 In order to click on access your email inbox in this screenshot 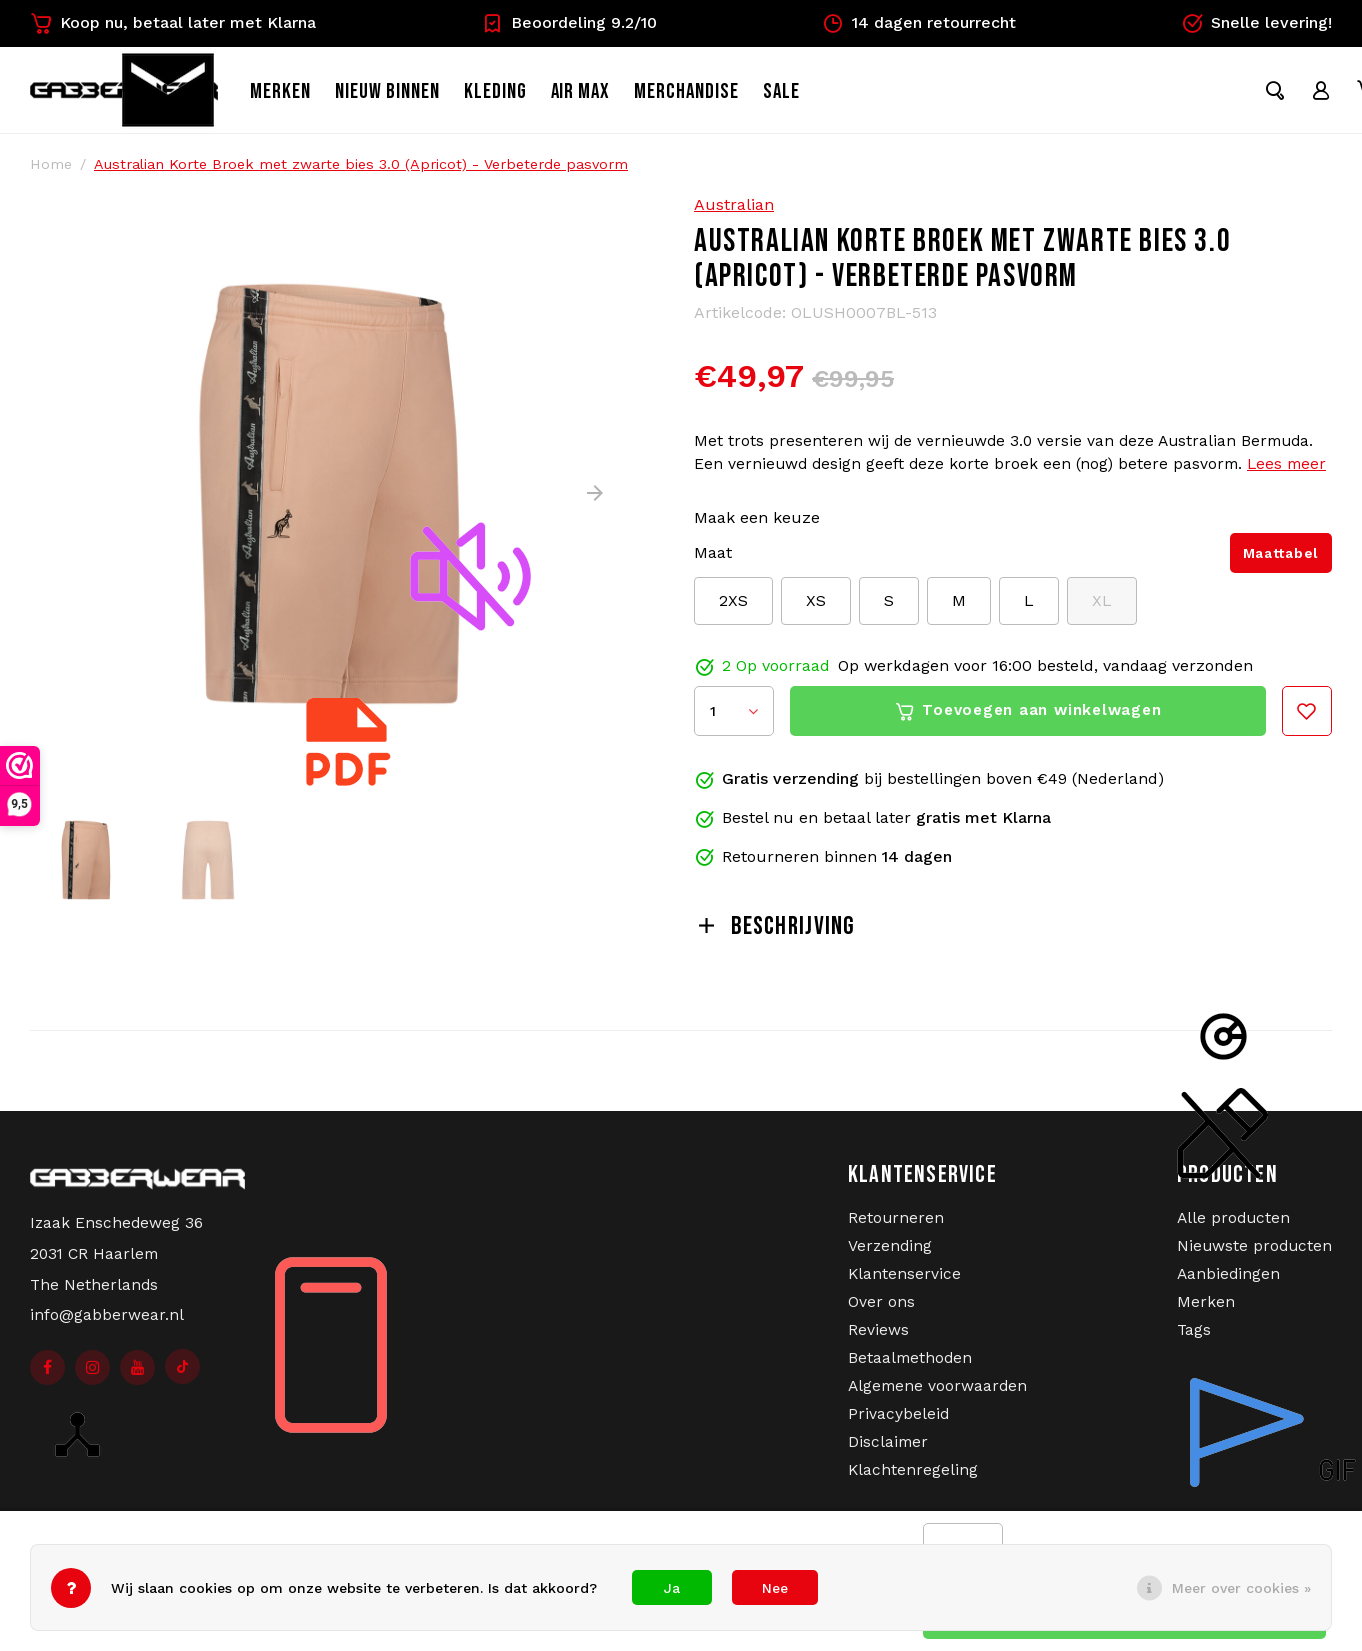, I will do `click(168, 90)`.